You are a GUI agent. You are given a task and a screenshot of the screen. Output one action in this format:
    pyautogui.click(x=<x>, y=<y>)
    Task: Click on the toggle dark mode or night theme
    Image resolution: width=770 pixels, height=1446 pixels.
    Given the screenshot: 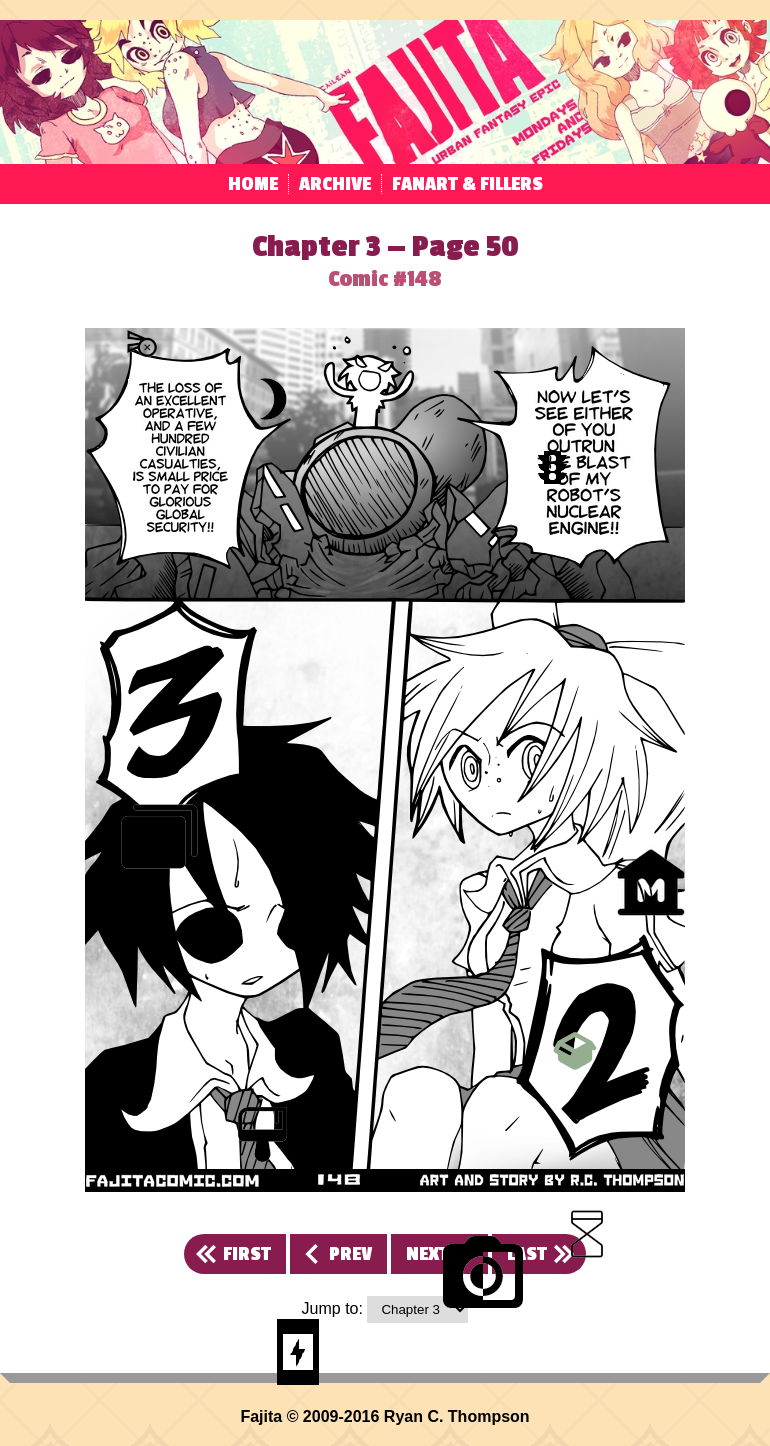 What is the action you would take?
    pyautogui.click(x=272, y=399)
    